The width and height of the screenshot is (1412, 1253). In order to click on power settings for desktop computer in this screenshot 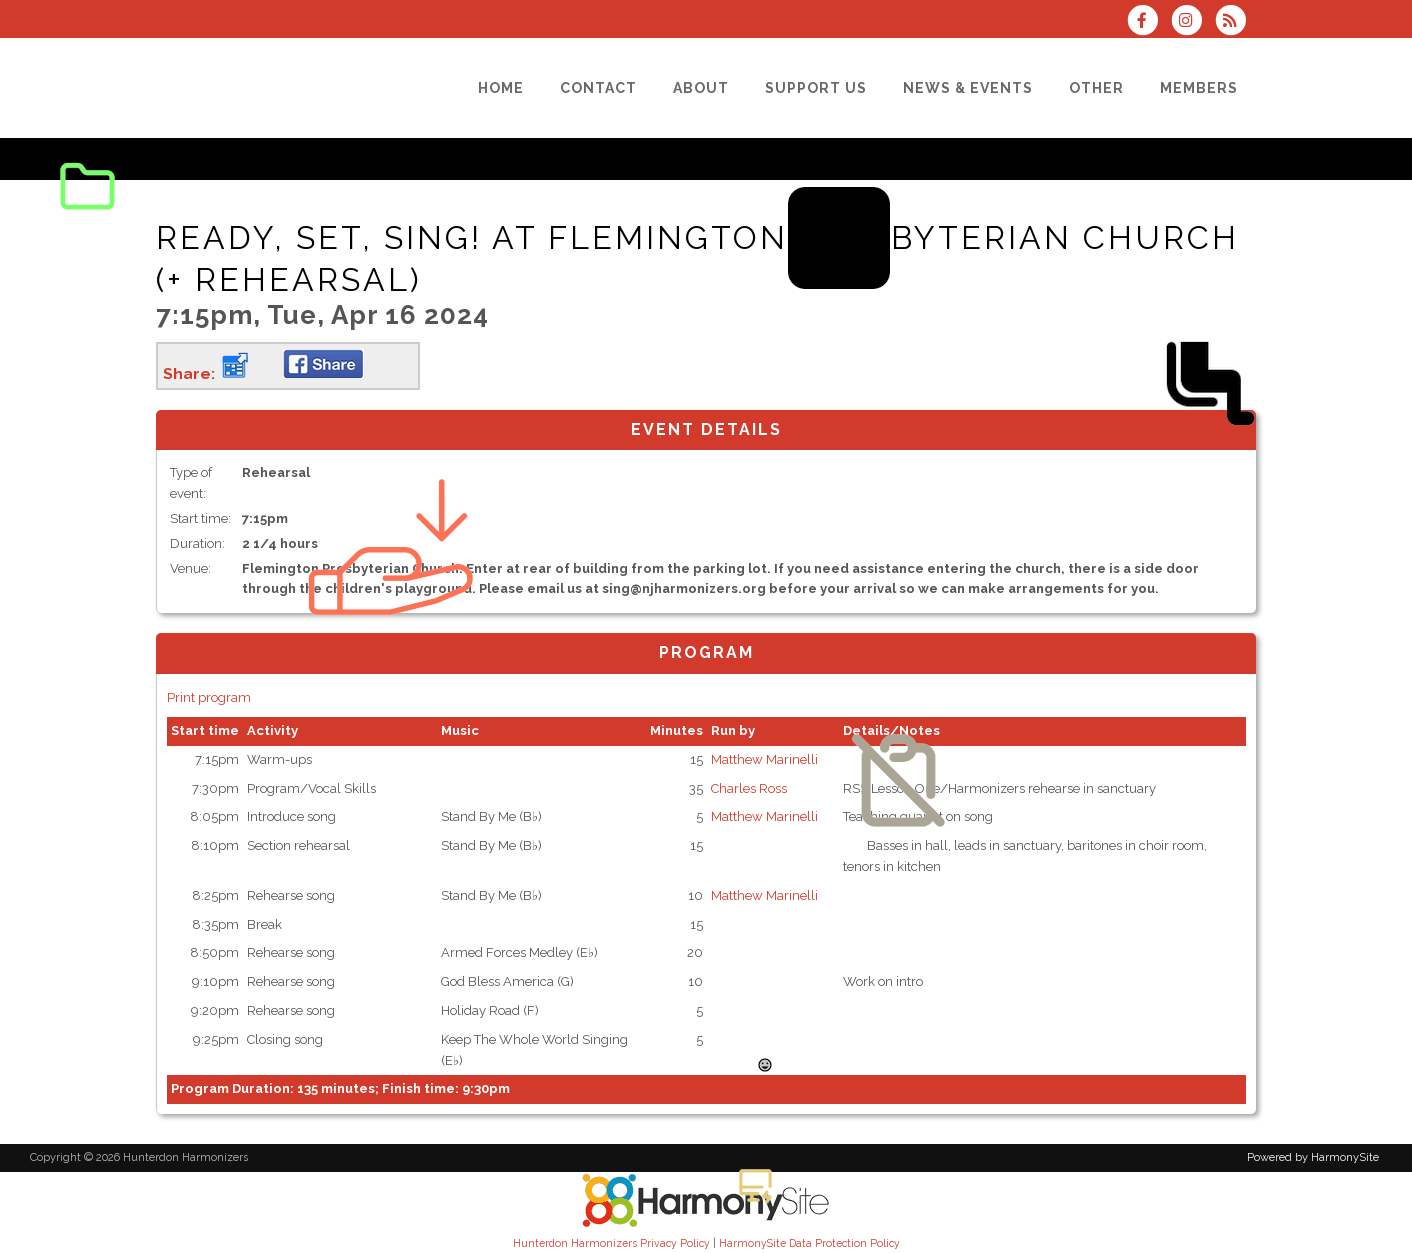, I will do `click(755, 1185)`.